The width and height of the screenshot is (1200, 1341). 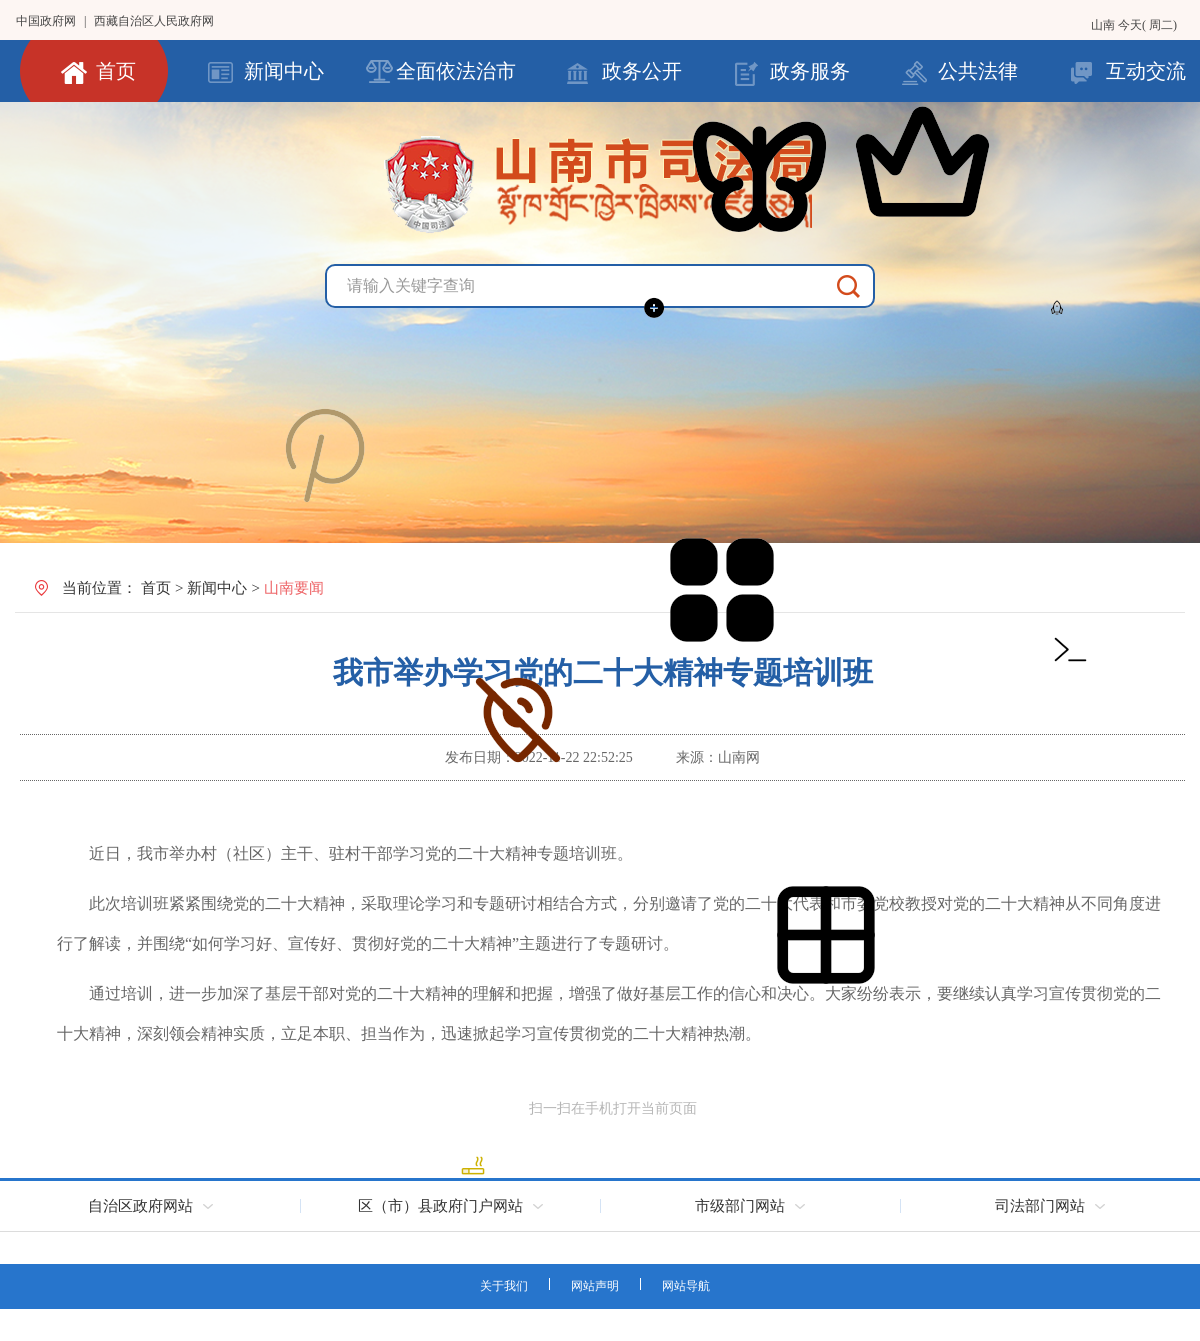 What do you see at coordinates (473, 1168) in the screenshot?
I see `indicates a designated smoking area` at bounding box center [473, 1168].